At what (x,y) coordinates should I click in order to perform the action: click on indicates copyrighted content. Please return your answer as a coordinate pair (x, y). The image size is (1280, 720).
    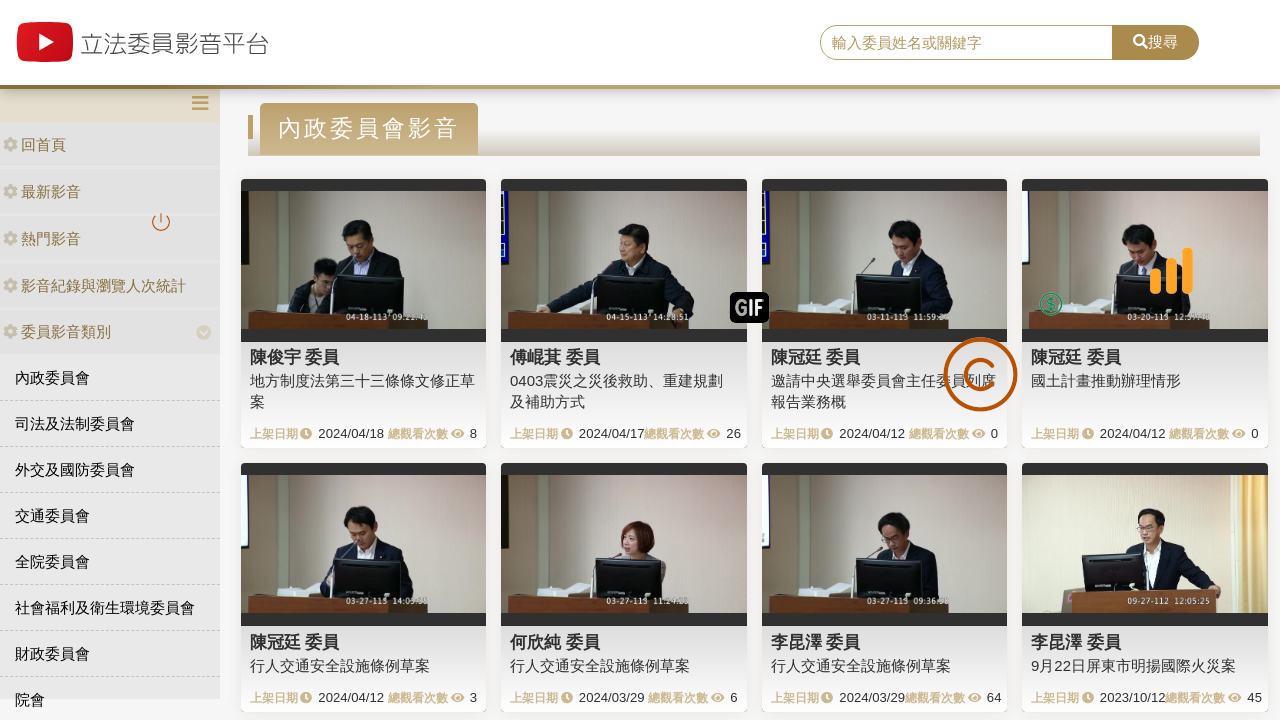
    Looking at the image, I should click on (980, 374).